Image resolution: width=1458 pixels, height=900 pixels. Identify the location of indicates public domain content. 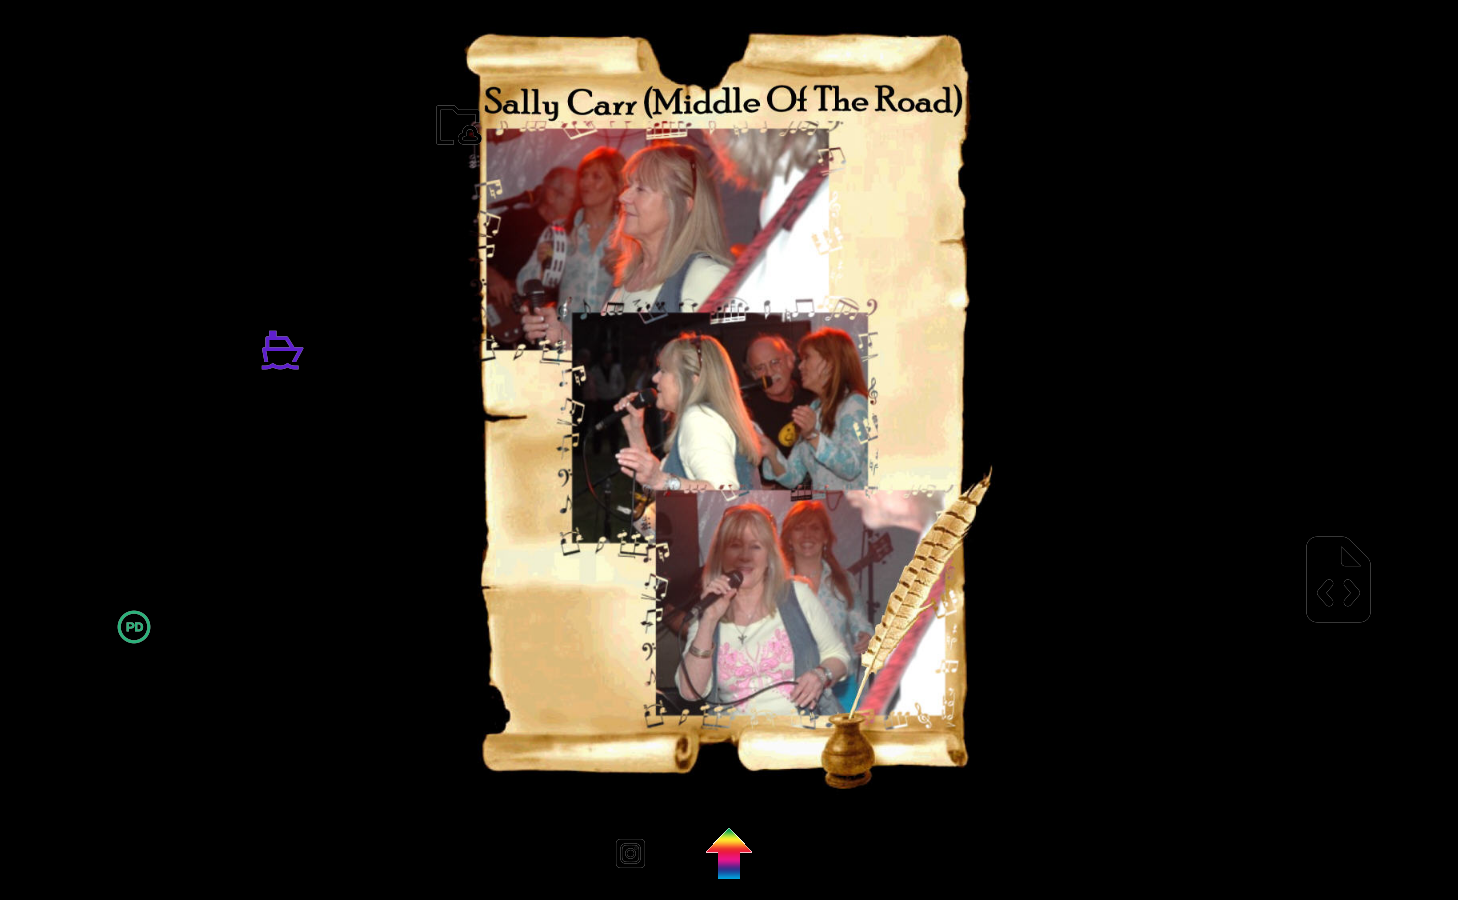
(134, 627).